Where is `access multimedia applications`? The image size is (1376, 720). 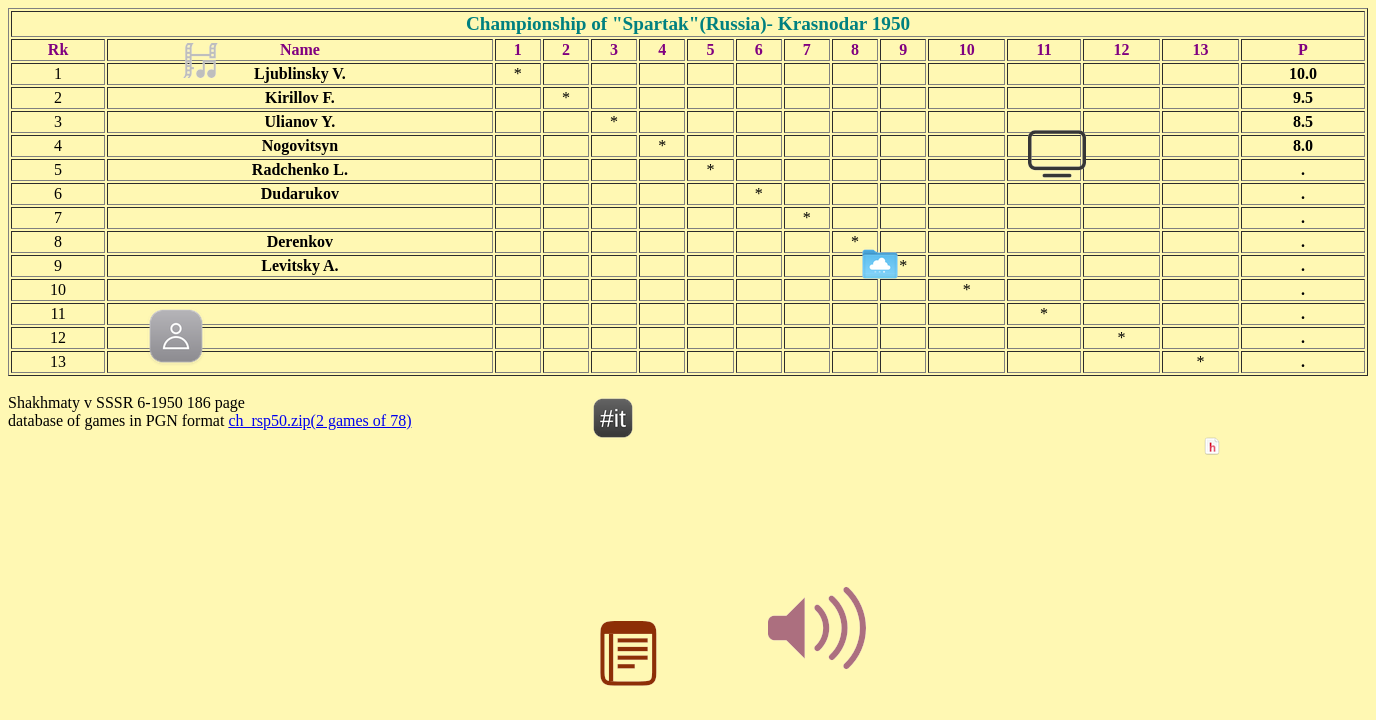 access multimedia applications is located at coordinates (200, 60).